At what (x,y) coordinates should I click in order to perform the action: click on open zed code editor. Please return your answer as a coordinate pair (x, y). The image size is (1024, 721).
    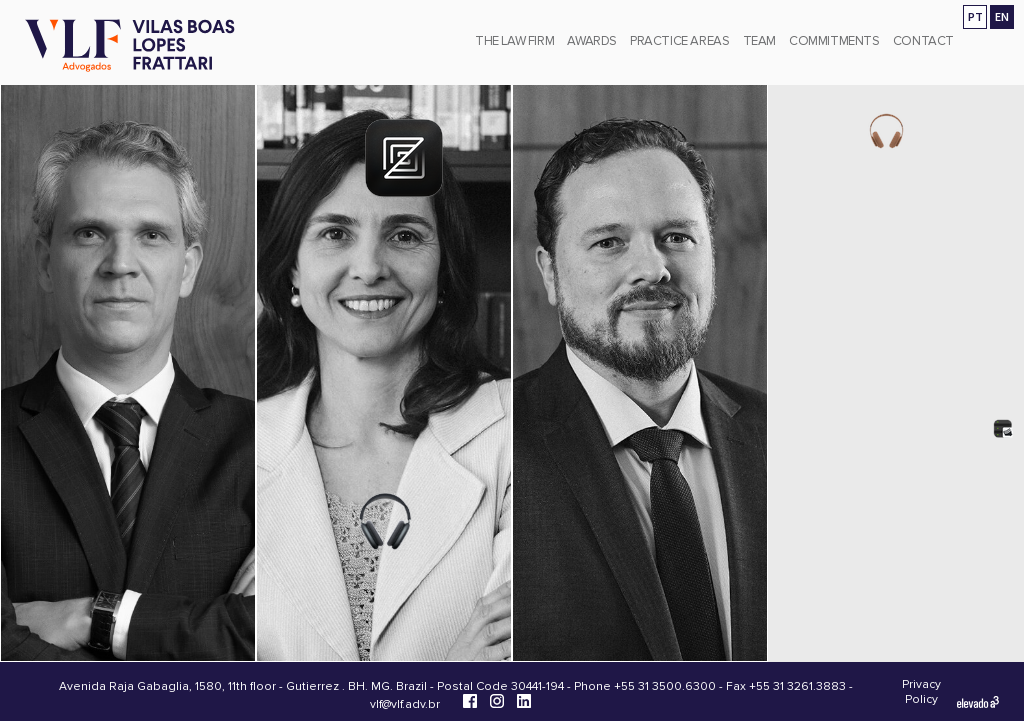
    Looking at the image, I should click on (404, 158).